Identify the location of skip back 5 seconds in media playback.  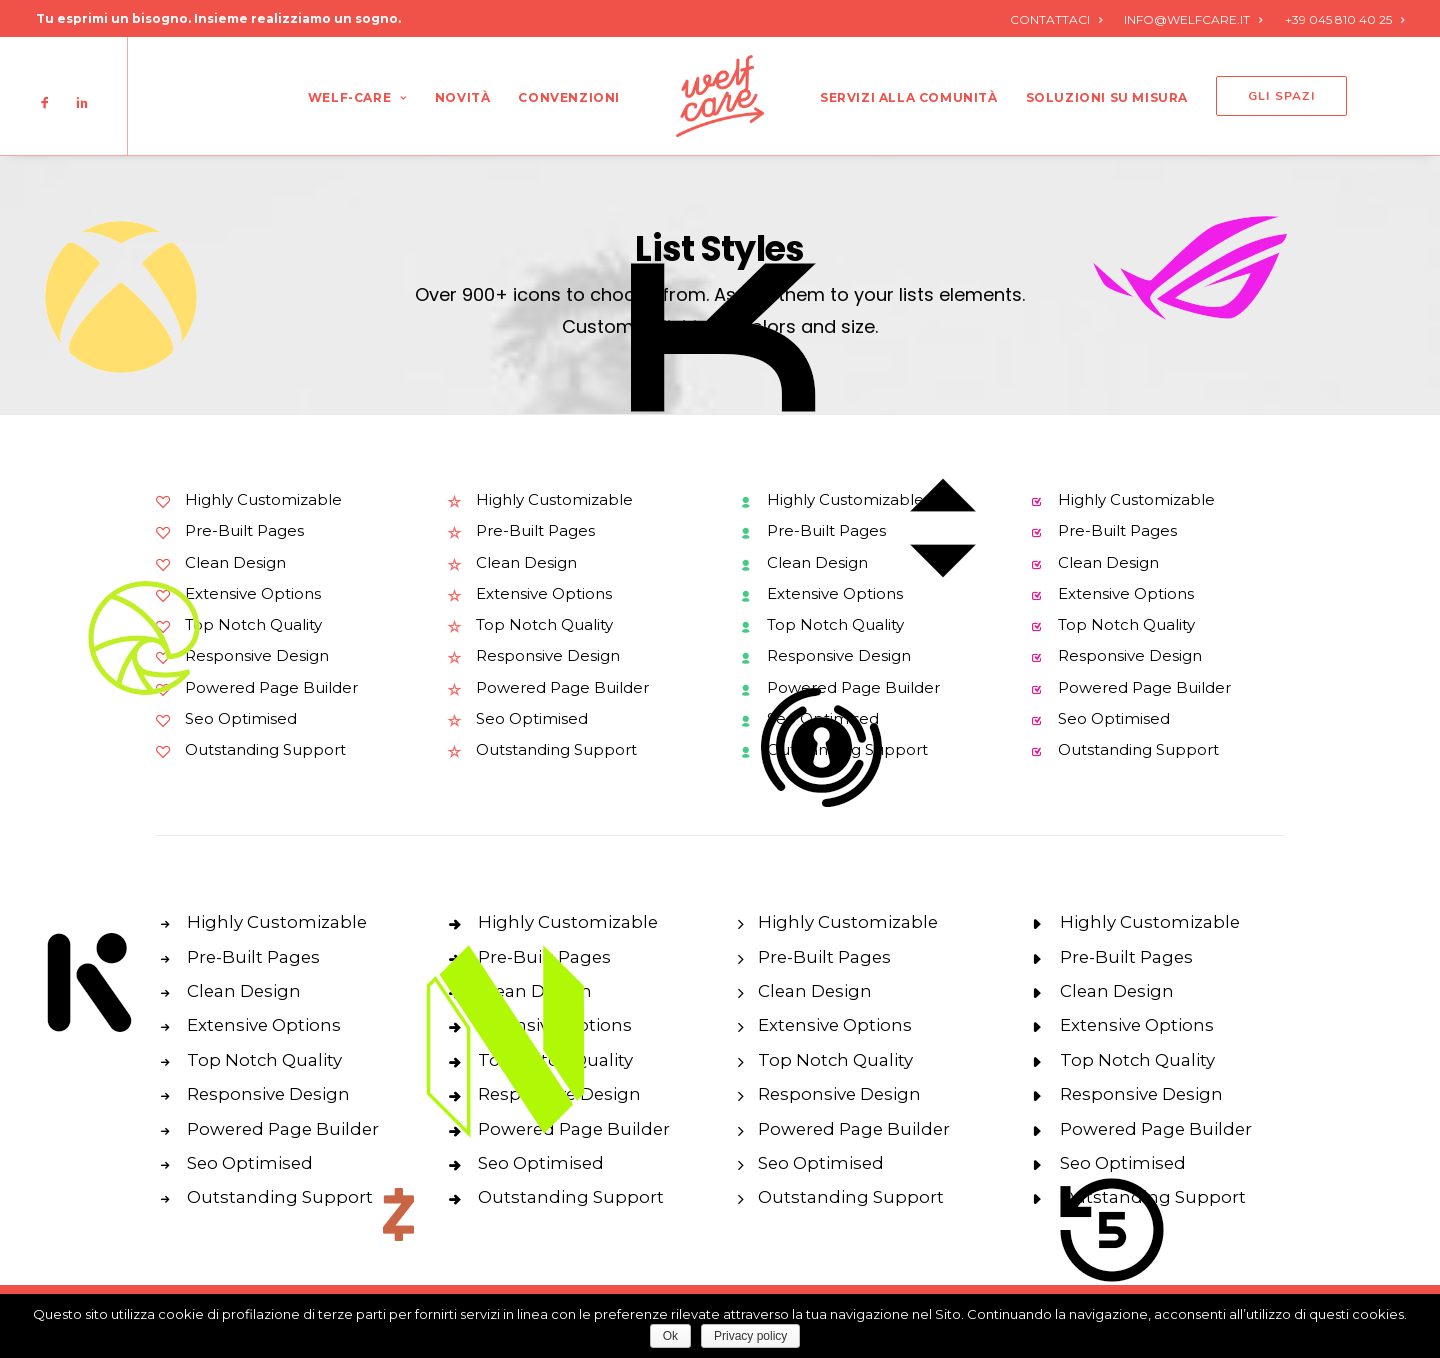
(1112, 1230).